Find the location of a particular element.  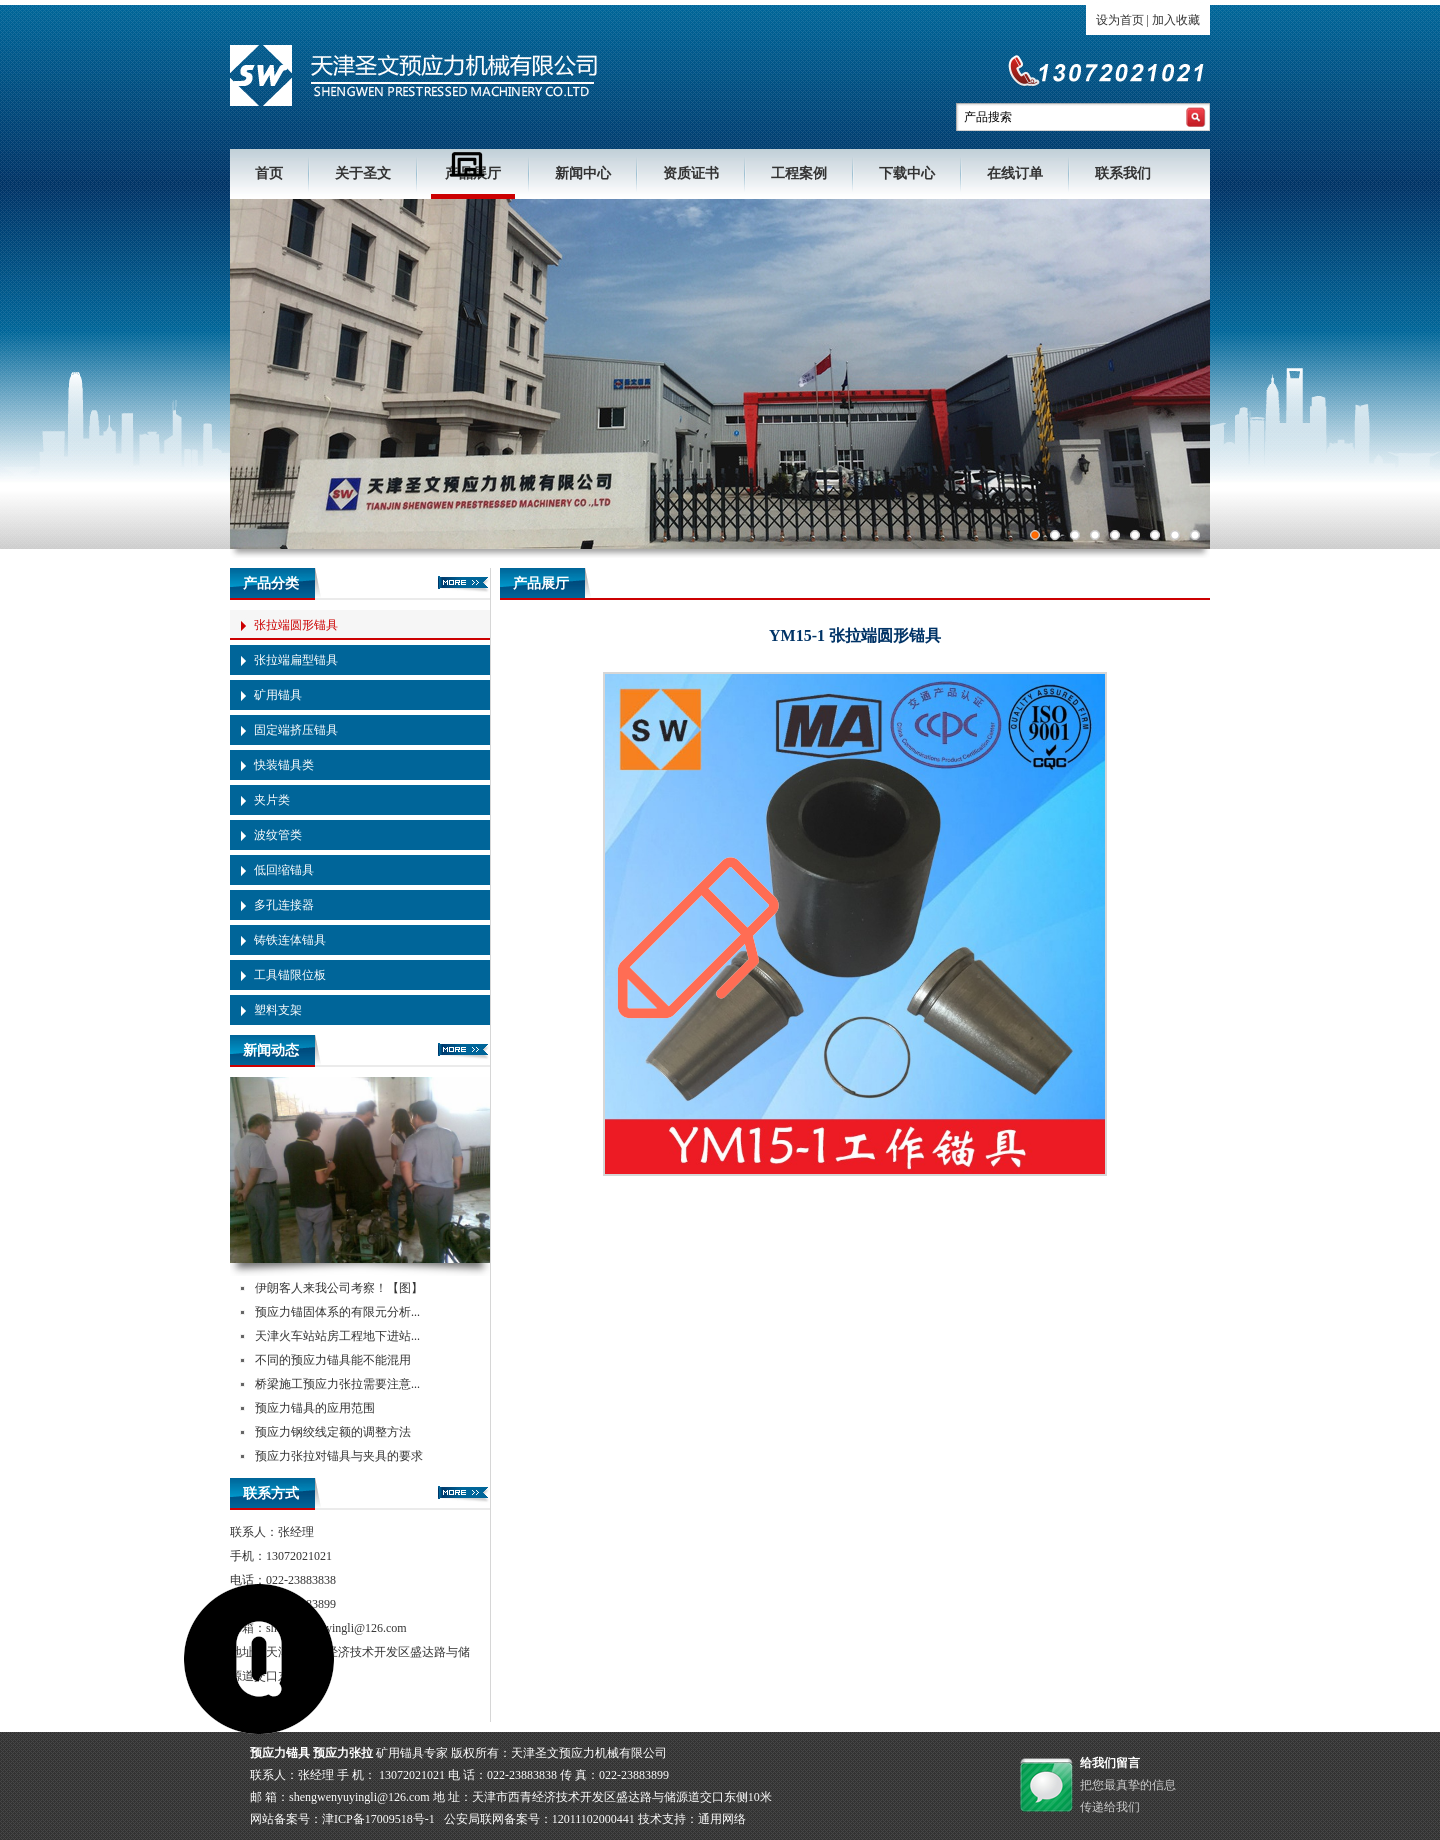

edit or modify content is located at coordinates (695, 941).